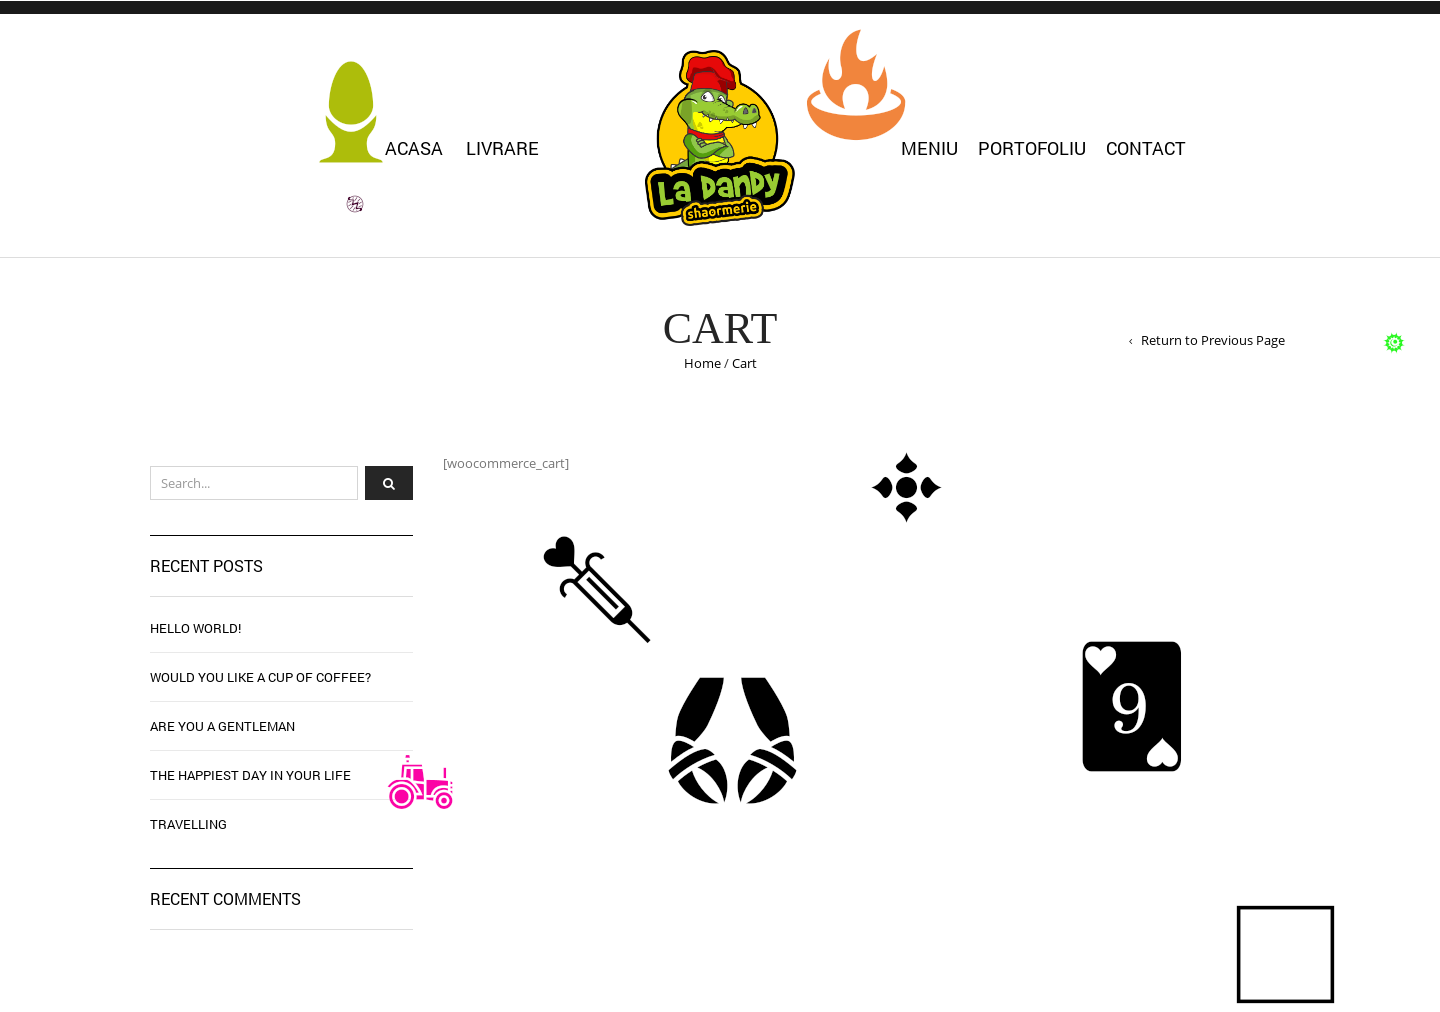 This screenshot has height=1012, width=1440. I want to click on indicates luck or chance-based game mechanic, so click(906, 487).